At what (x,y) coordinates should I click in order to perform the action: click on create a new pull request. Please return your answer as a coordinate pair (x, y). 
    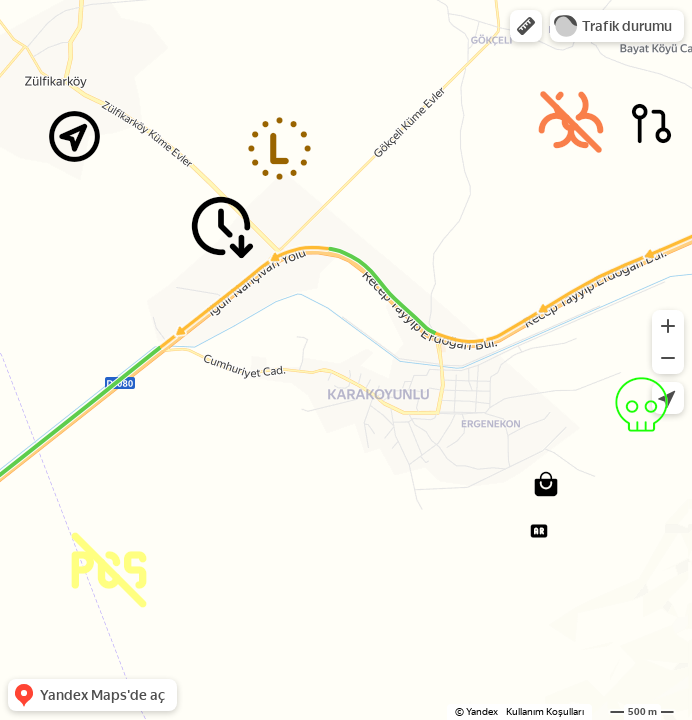
    Looking at the image, I should click on (651, 123).